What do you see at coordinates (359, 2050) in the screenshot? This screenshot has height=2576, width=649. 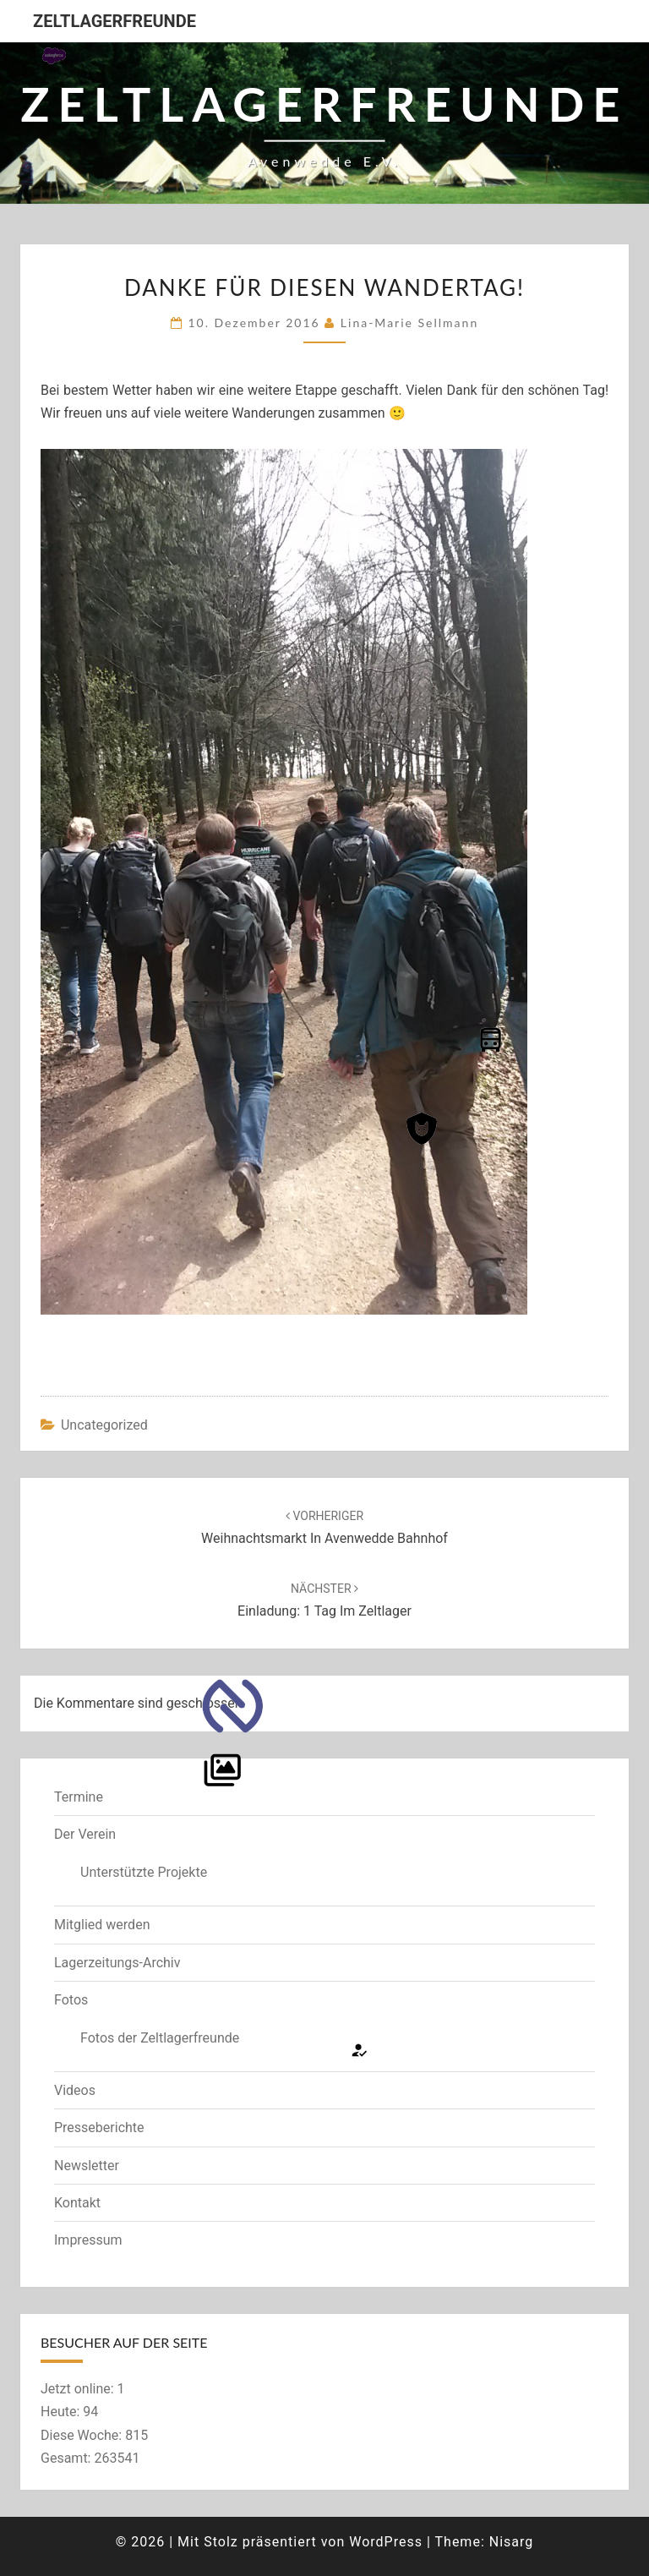 I see `verify or approve a user account` at bounding box center [359, 2050].